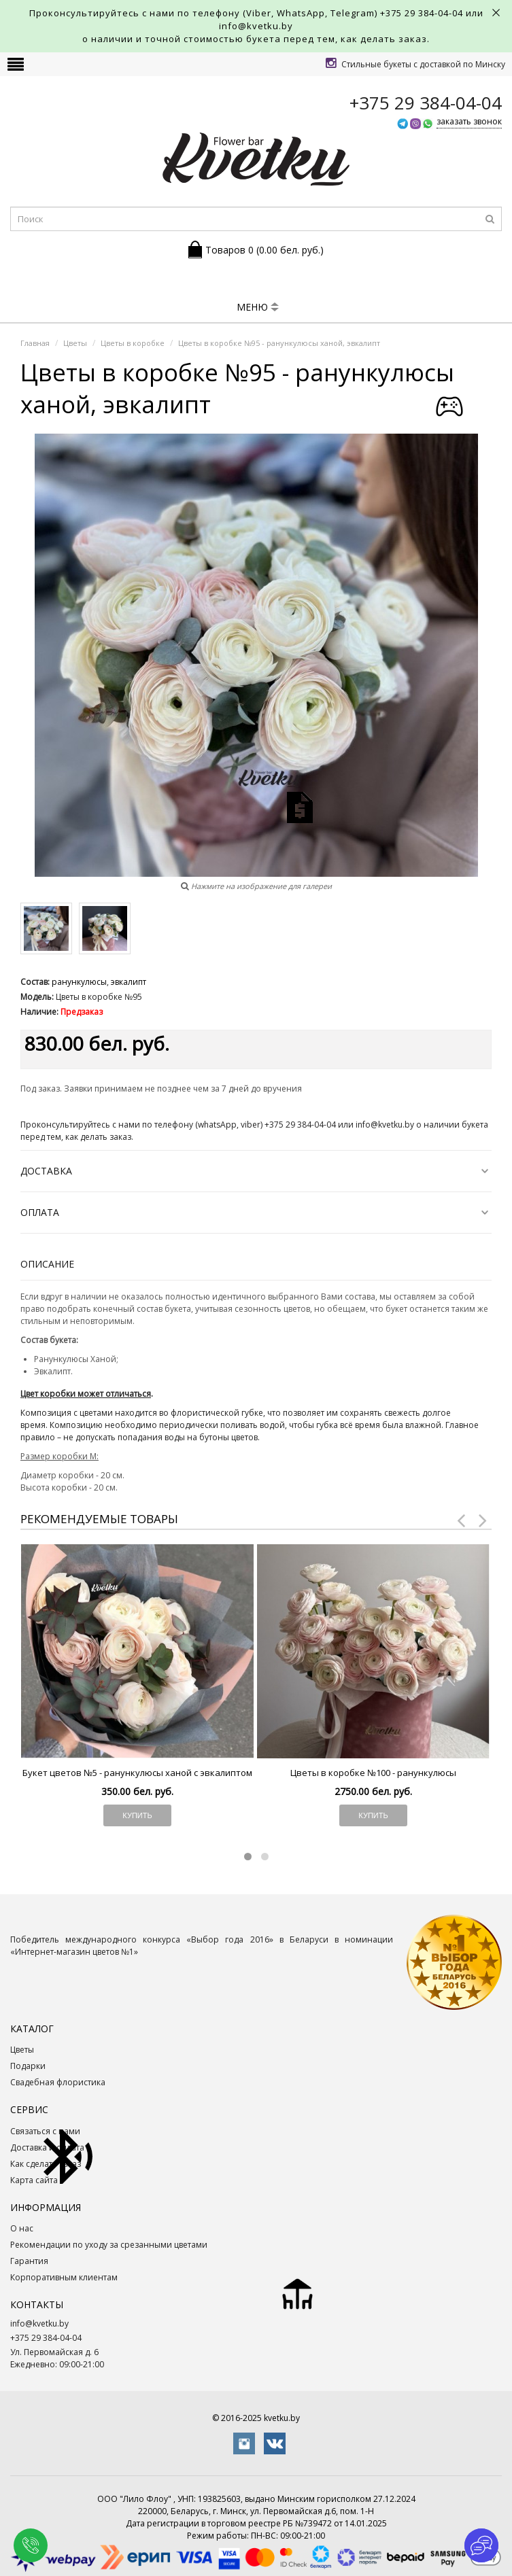 The height and width of the screenshot is (2576, 512). I want to click on request a price quote or estimate, so click(300, 807).